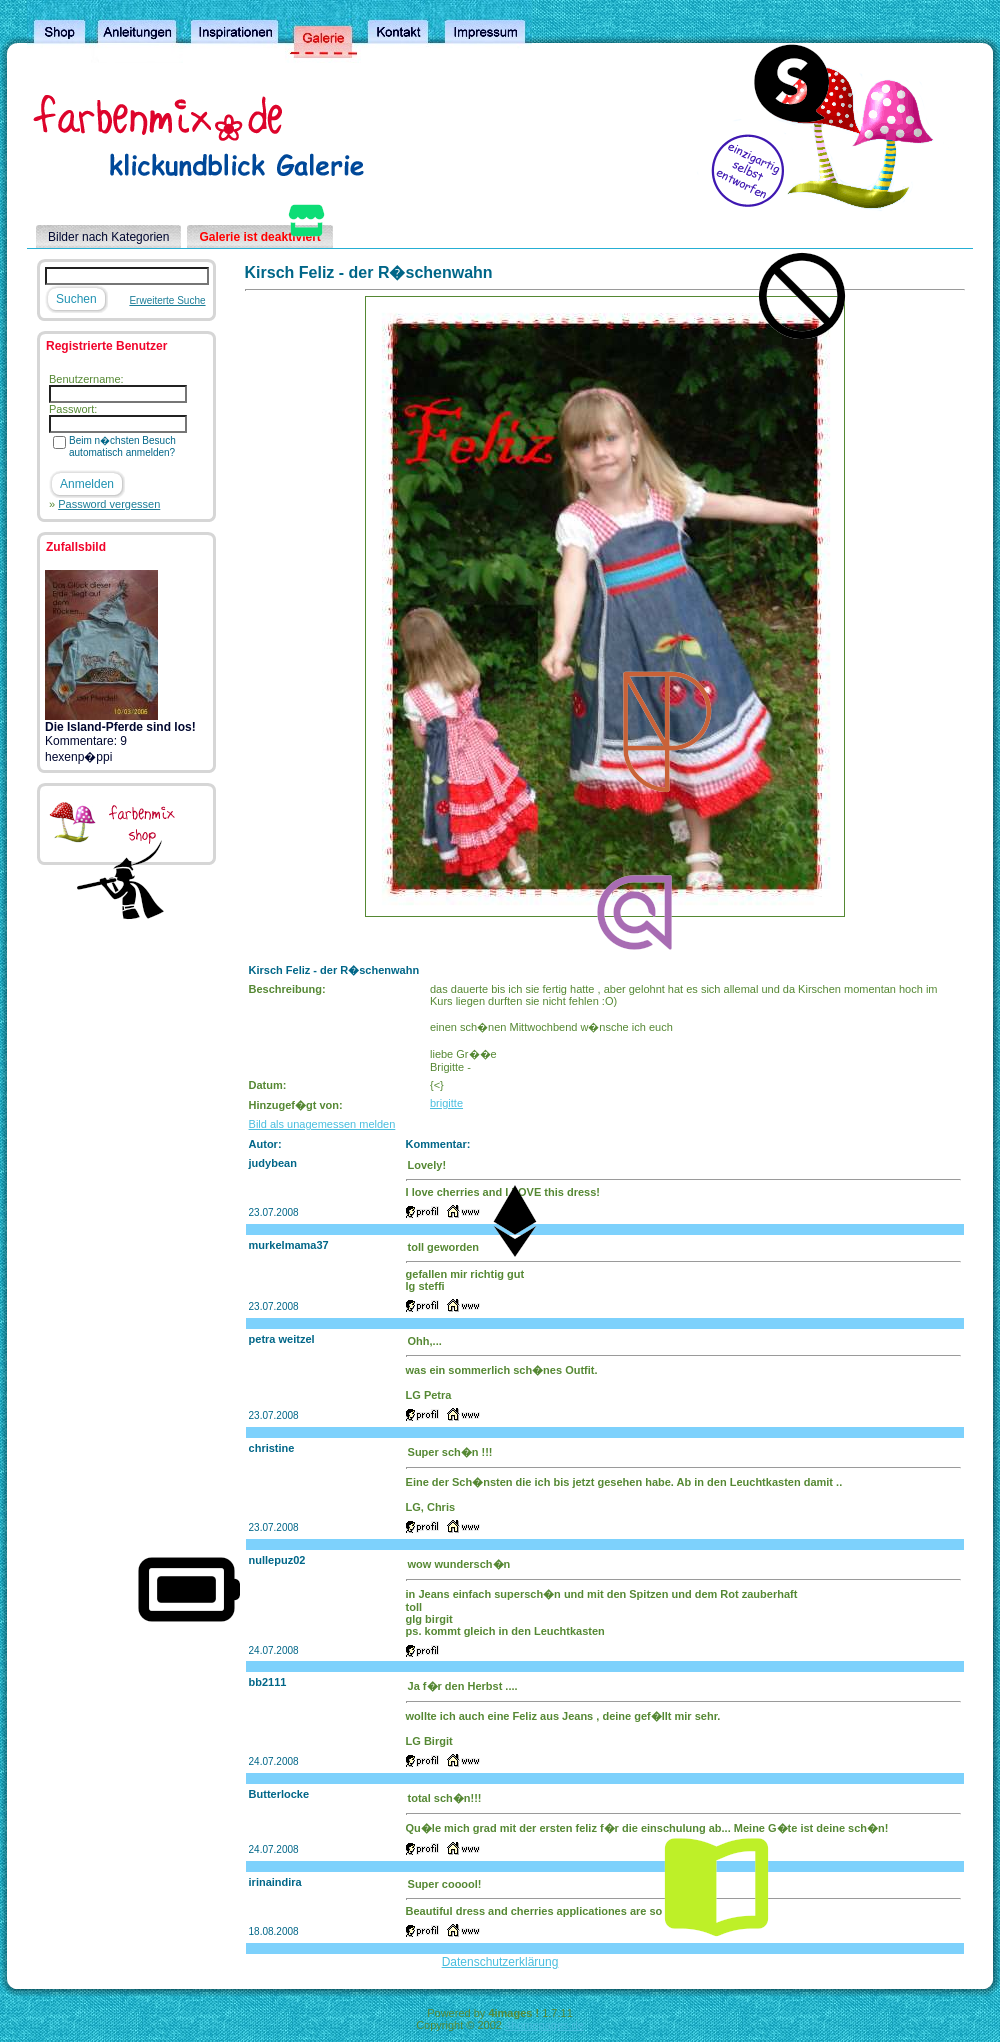 This screenshot has width=1000, height=2042. I want to click on indicates blocked or prohibited content, so click(802, 296).